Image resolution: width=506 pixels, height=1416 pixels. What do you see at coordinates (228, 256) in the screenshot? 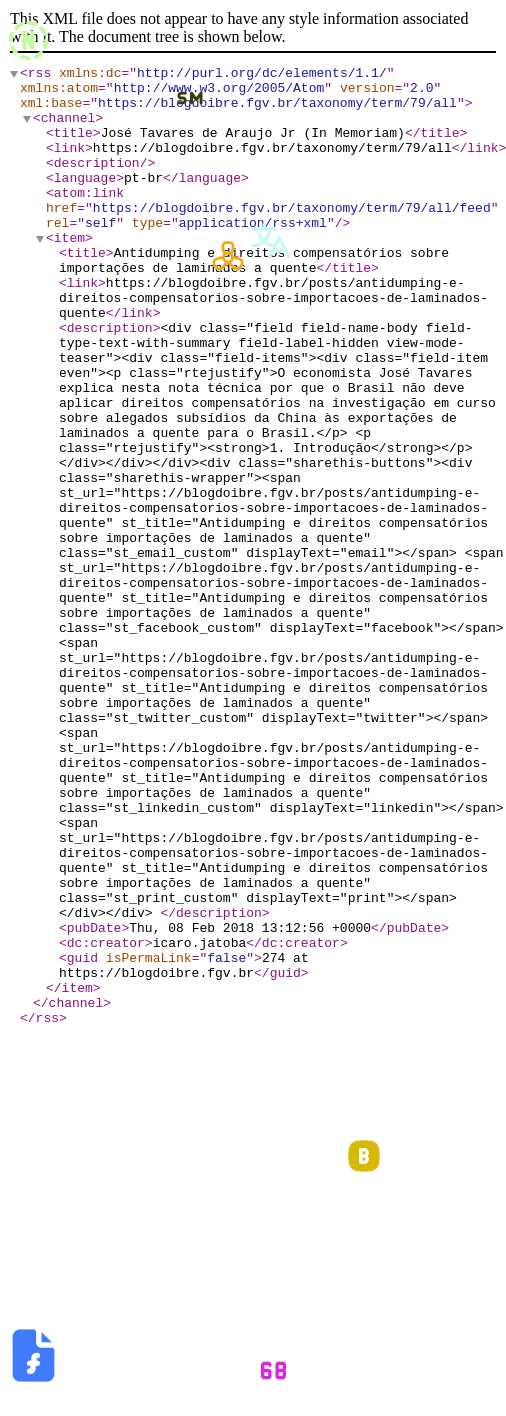
I see `fan or cooling system controls` at bounding box center [228, 256].